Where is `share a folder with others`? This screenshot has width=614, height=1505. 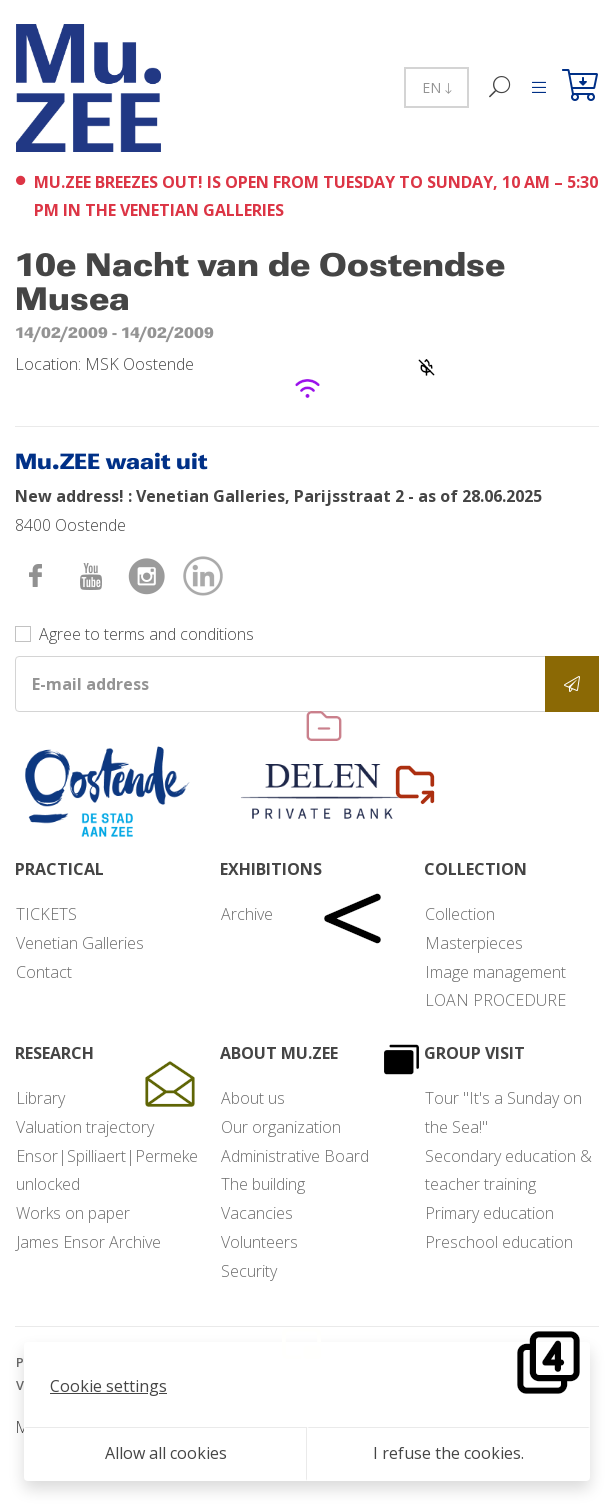
share a folder with others is located at coordinates (415, 783).